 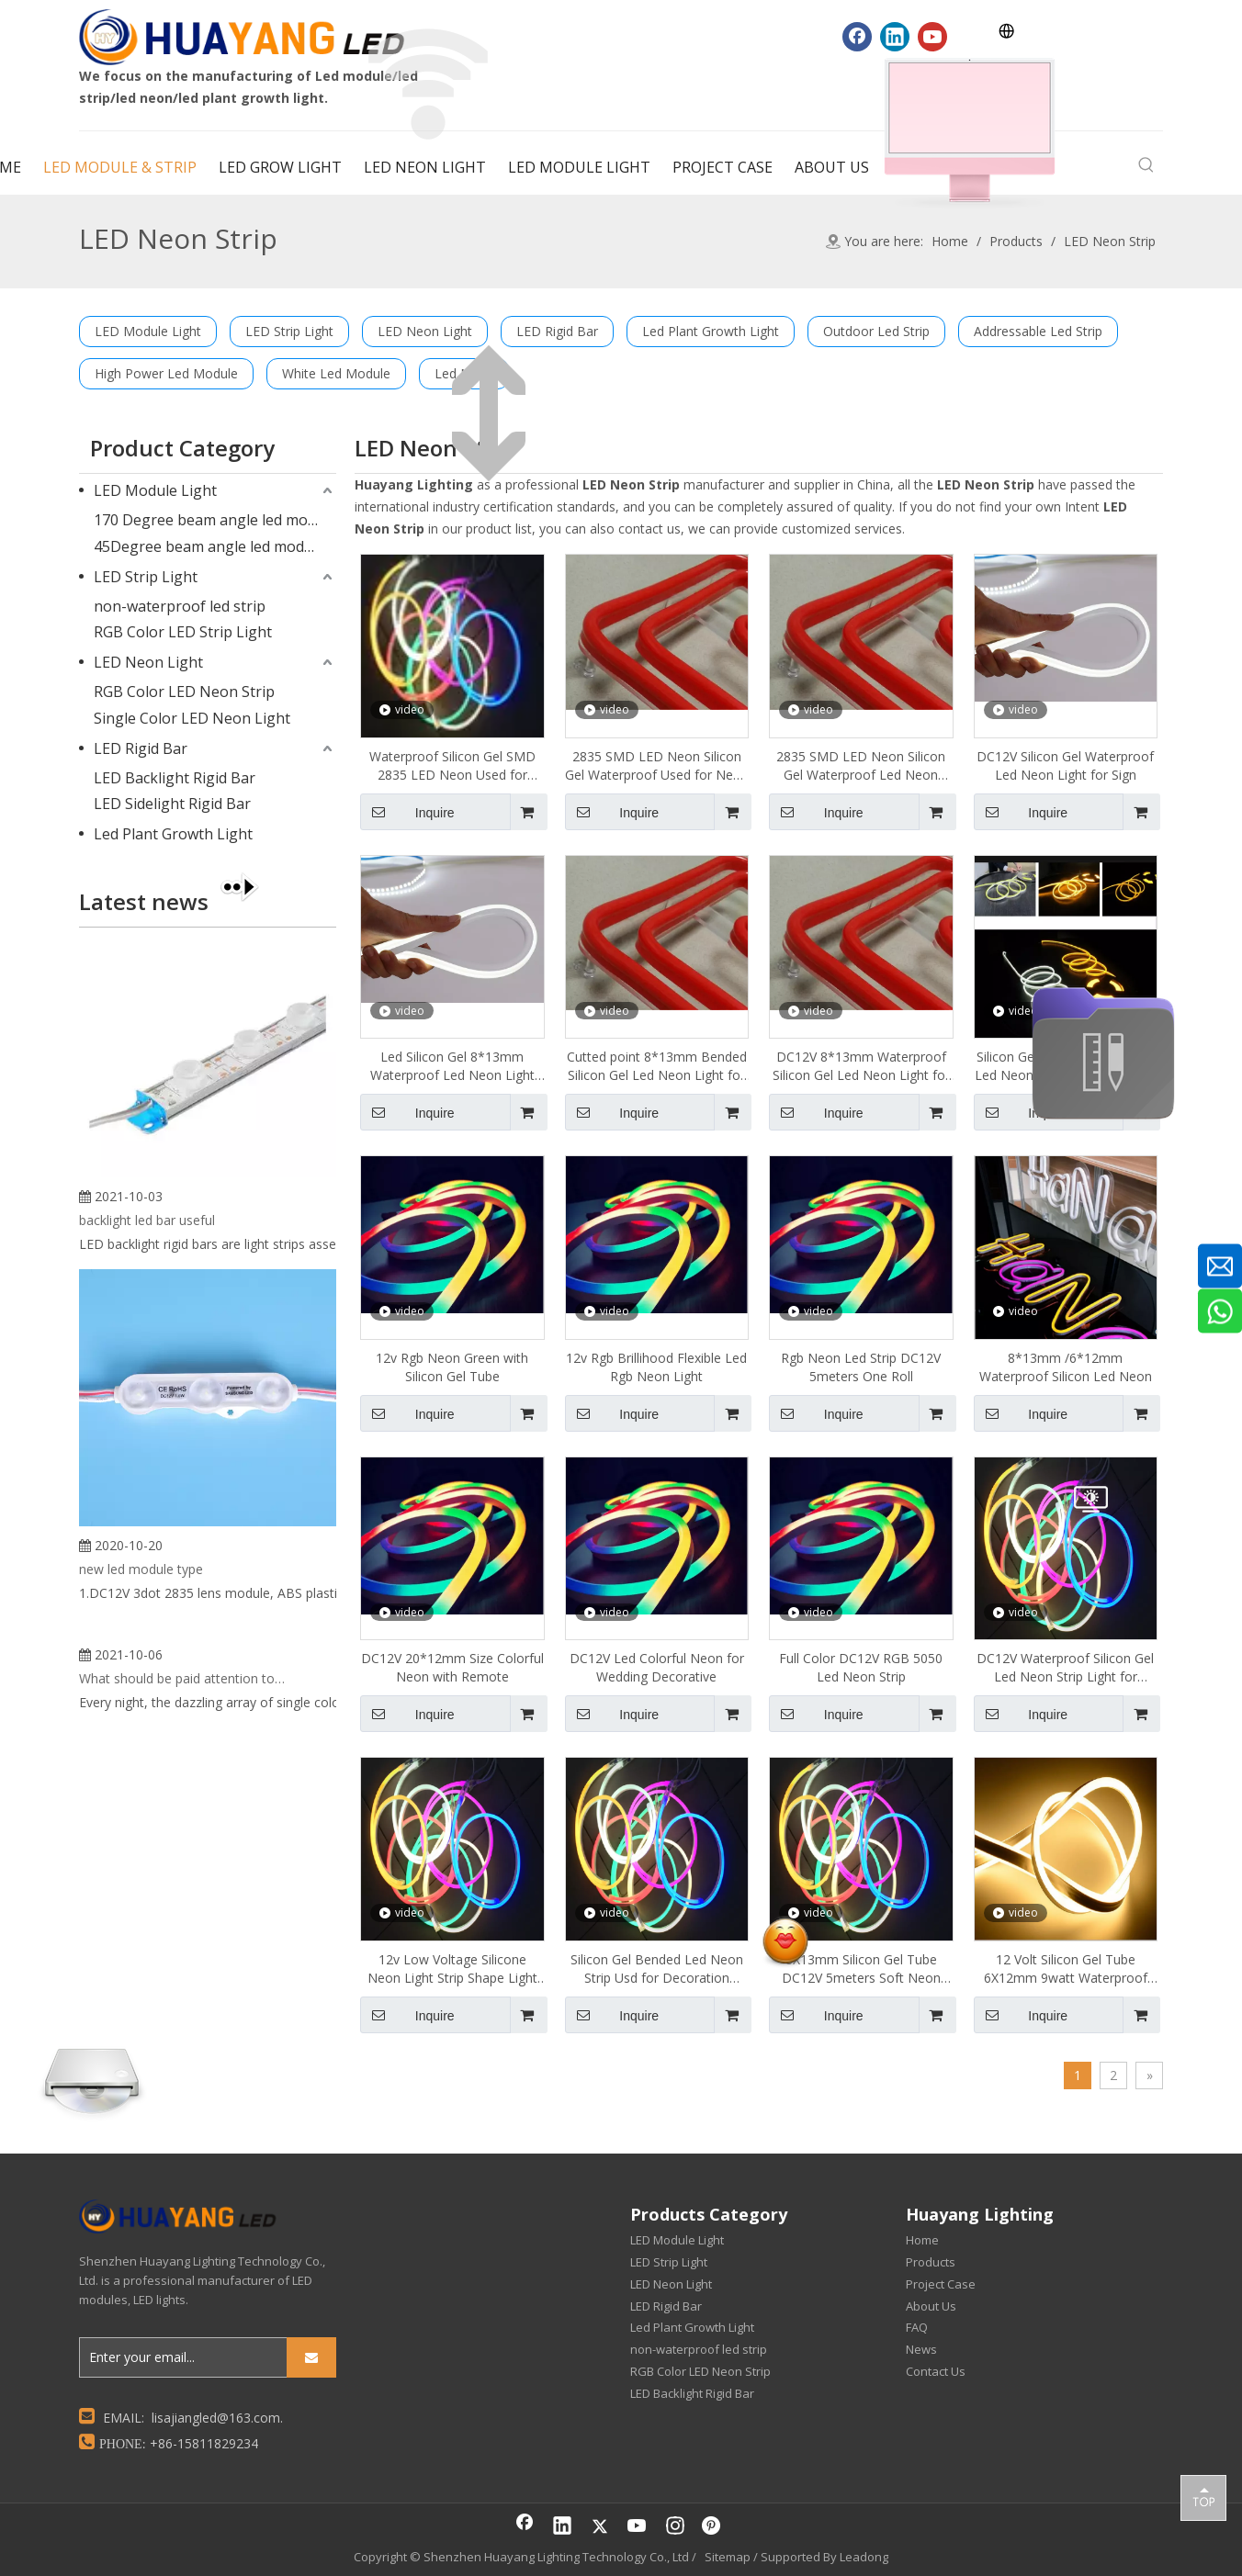 I want to click on navigate forward in browser or file history, so click(x=238, y=888).